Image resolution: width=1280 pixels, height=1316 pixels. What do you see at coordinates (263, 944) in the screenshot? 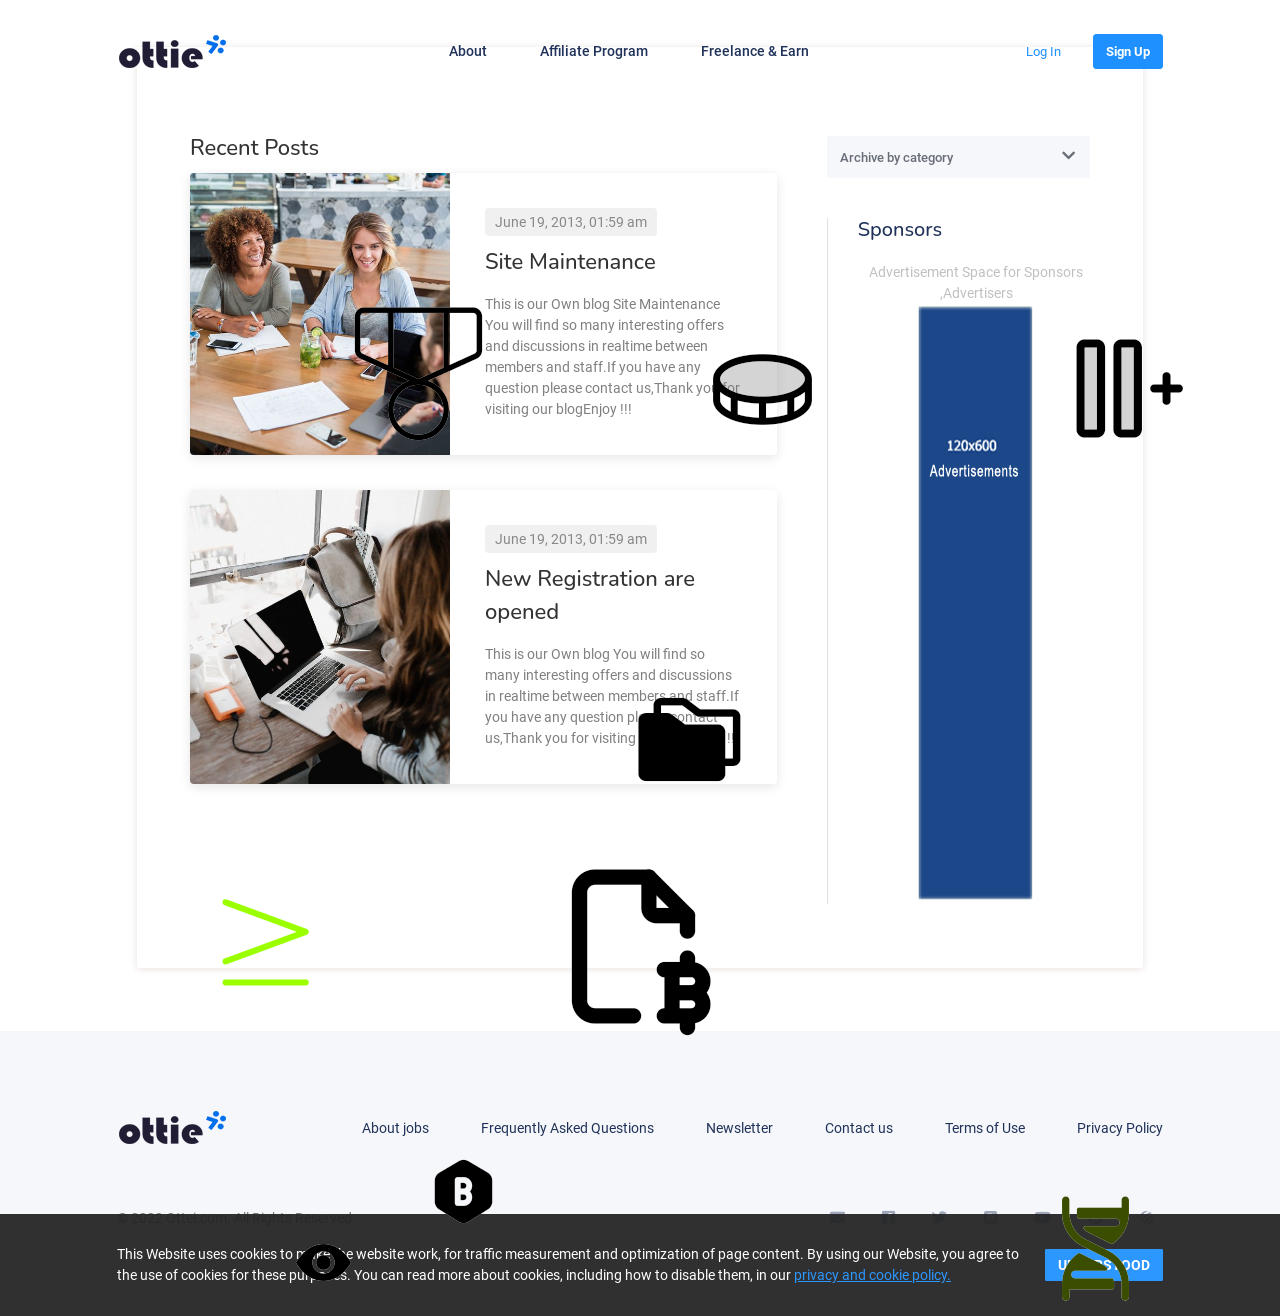
I see `indicates a value is greater than or equal to a threshold` at bounding box center [263, 944].